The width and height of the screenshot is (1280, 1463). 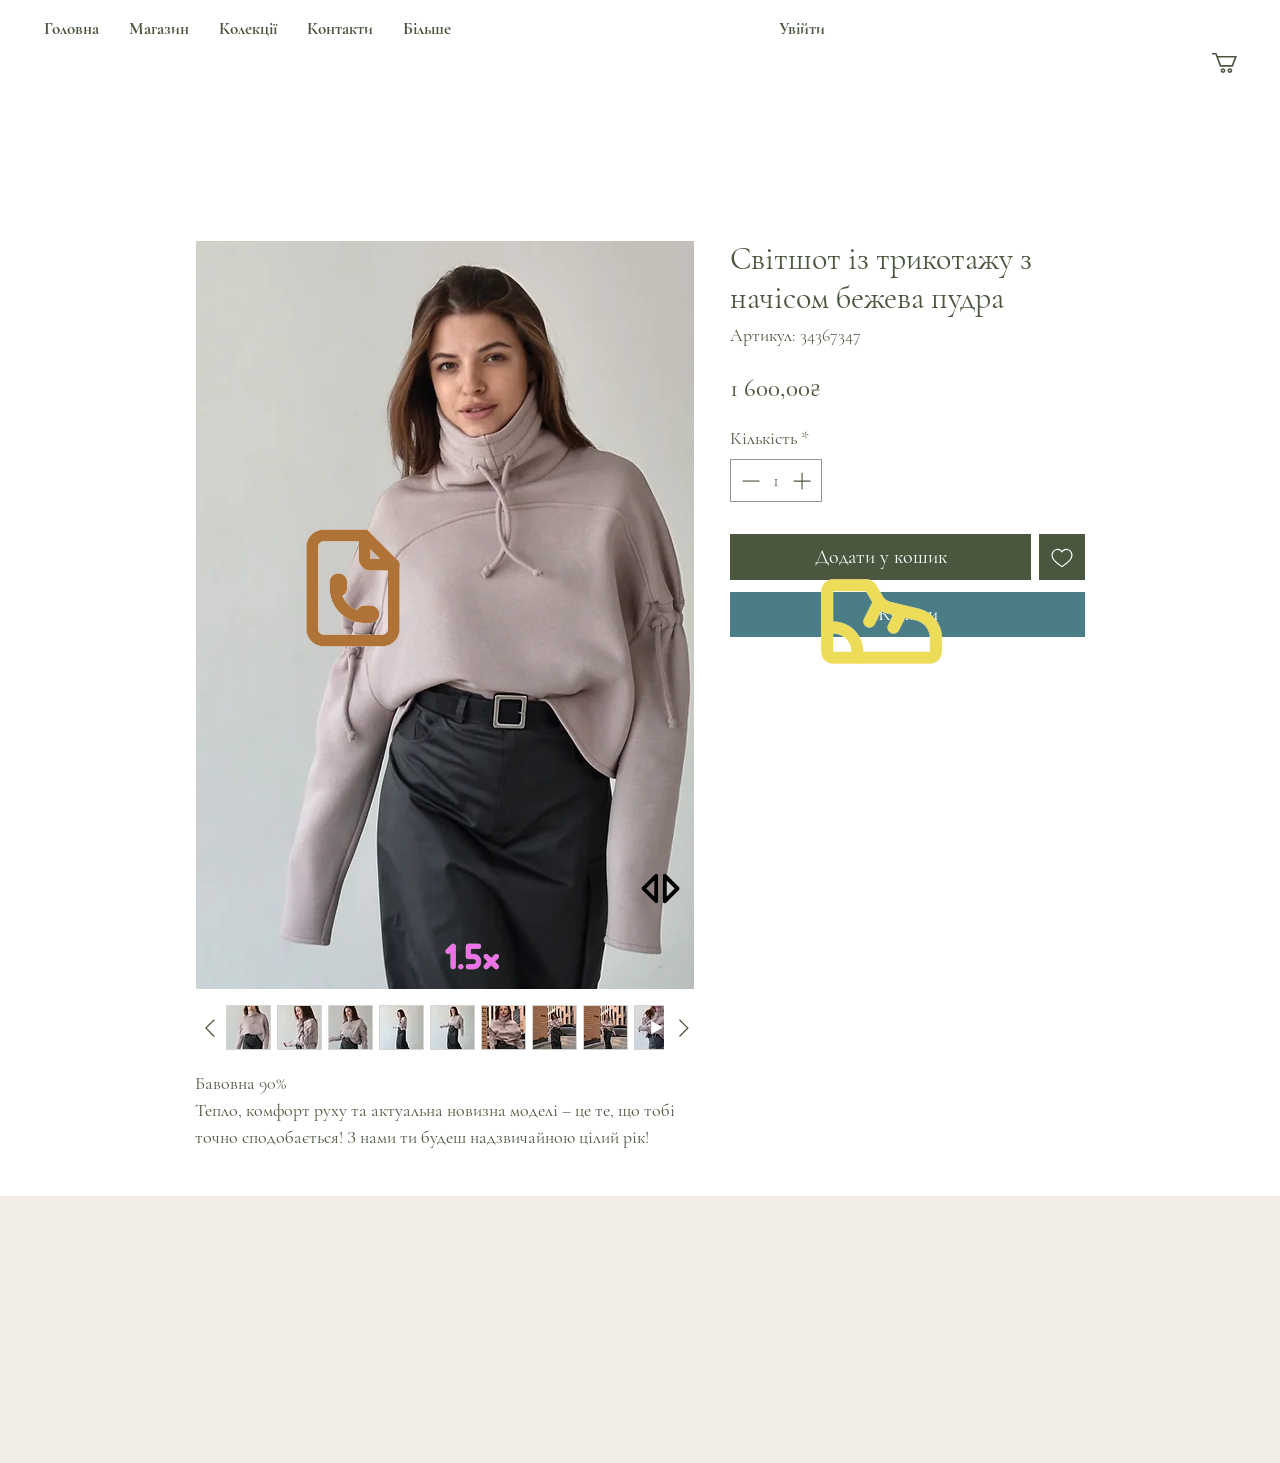 I want to click on browse footwear or shoe products, so click(x=881, y=621).